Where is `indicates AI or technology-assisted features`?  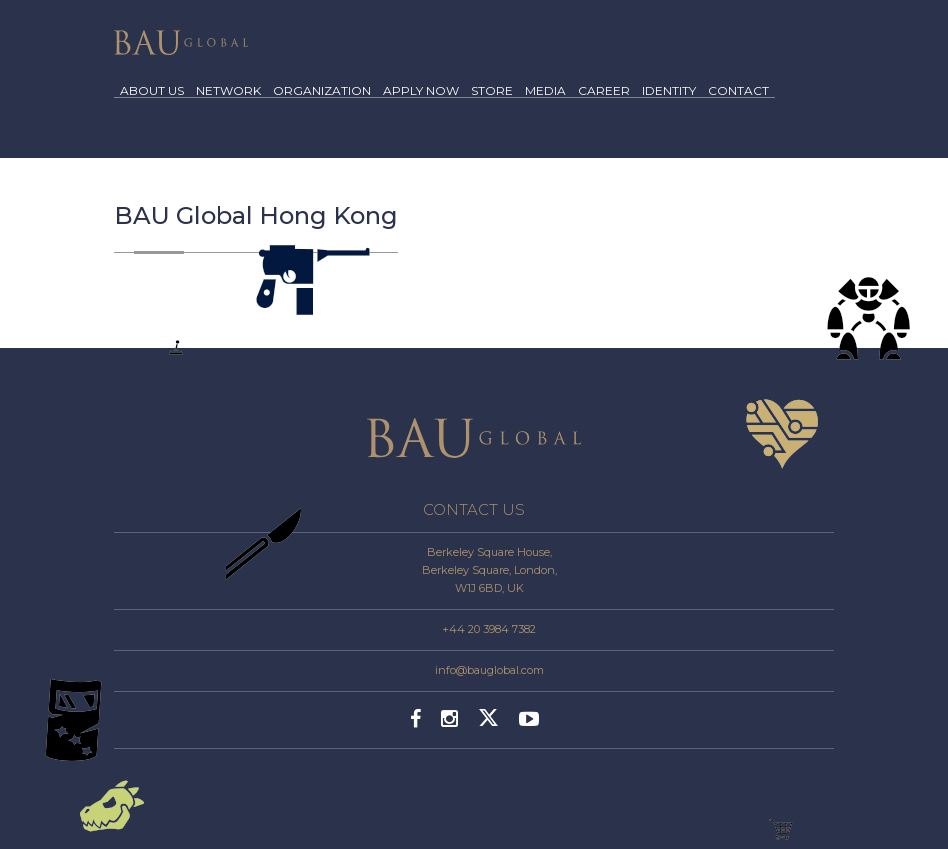 indicates AI or technology-assisted features is located at coordinates (782, 434).